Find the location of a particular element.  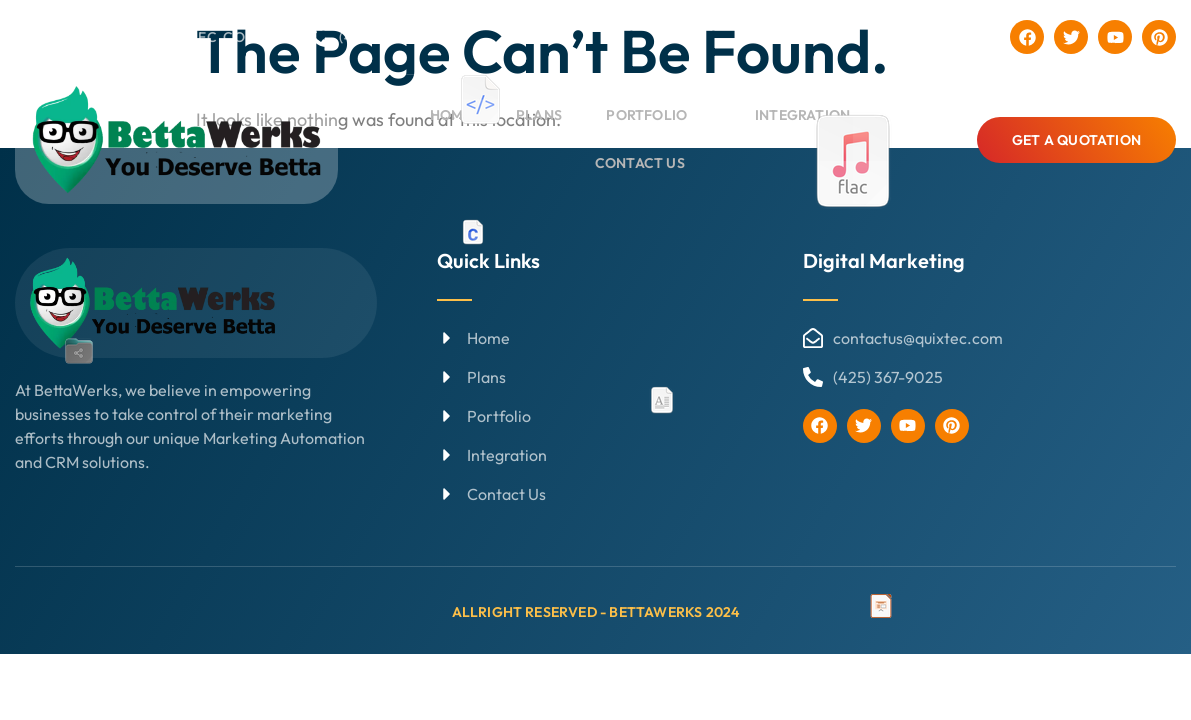

a rich text or formatted document file is located at coordinates (662, 400).